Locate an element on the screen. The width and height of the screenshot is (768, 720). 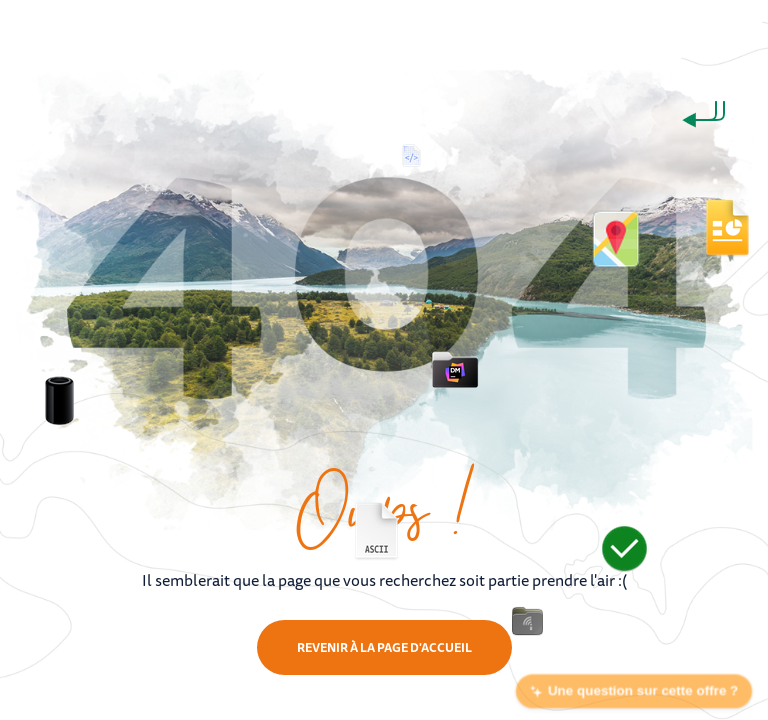
a plain text or ascii file type indicator is located at coordinates (376, 531).